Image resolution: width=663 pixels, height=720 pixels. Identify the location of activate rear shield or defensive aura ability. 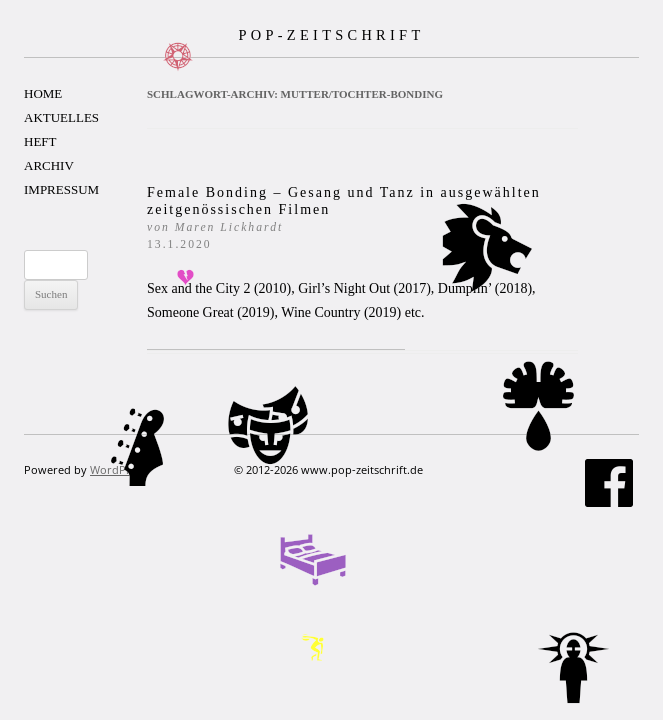
(573, 667).